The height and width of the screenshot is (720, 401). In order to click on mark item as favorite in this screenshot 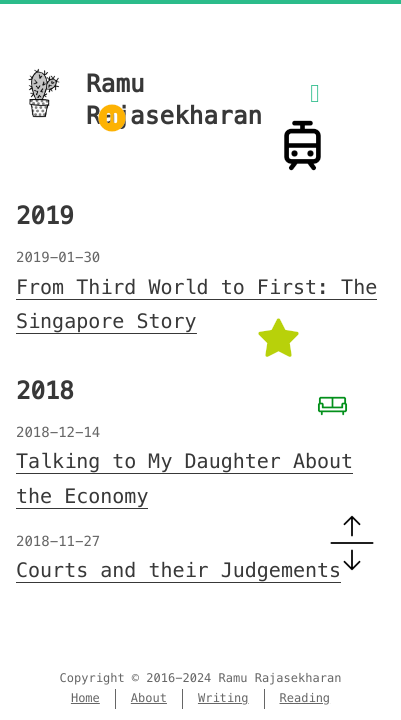, I will do `click(278, 339)`.